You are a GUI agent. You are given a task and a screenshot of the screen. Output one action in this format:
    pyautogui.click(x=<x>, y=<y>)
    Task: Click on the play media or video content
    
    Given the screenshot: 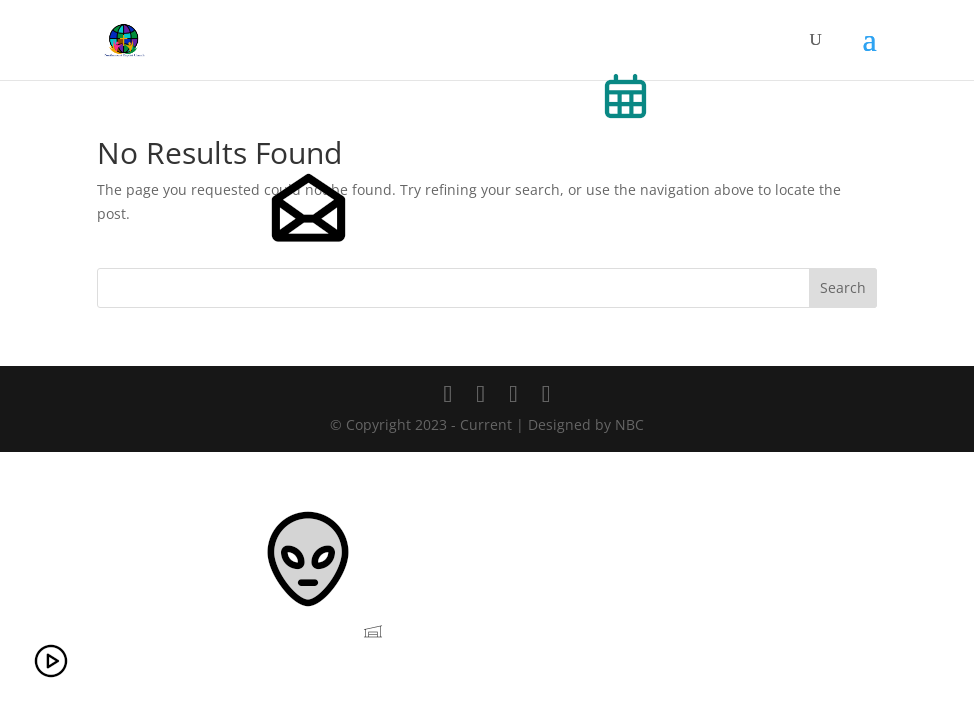 What is the action you would take?
    pyautogui.click(x=51, y=661)
    